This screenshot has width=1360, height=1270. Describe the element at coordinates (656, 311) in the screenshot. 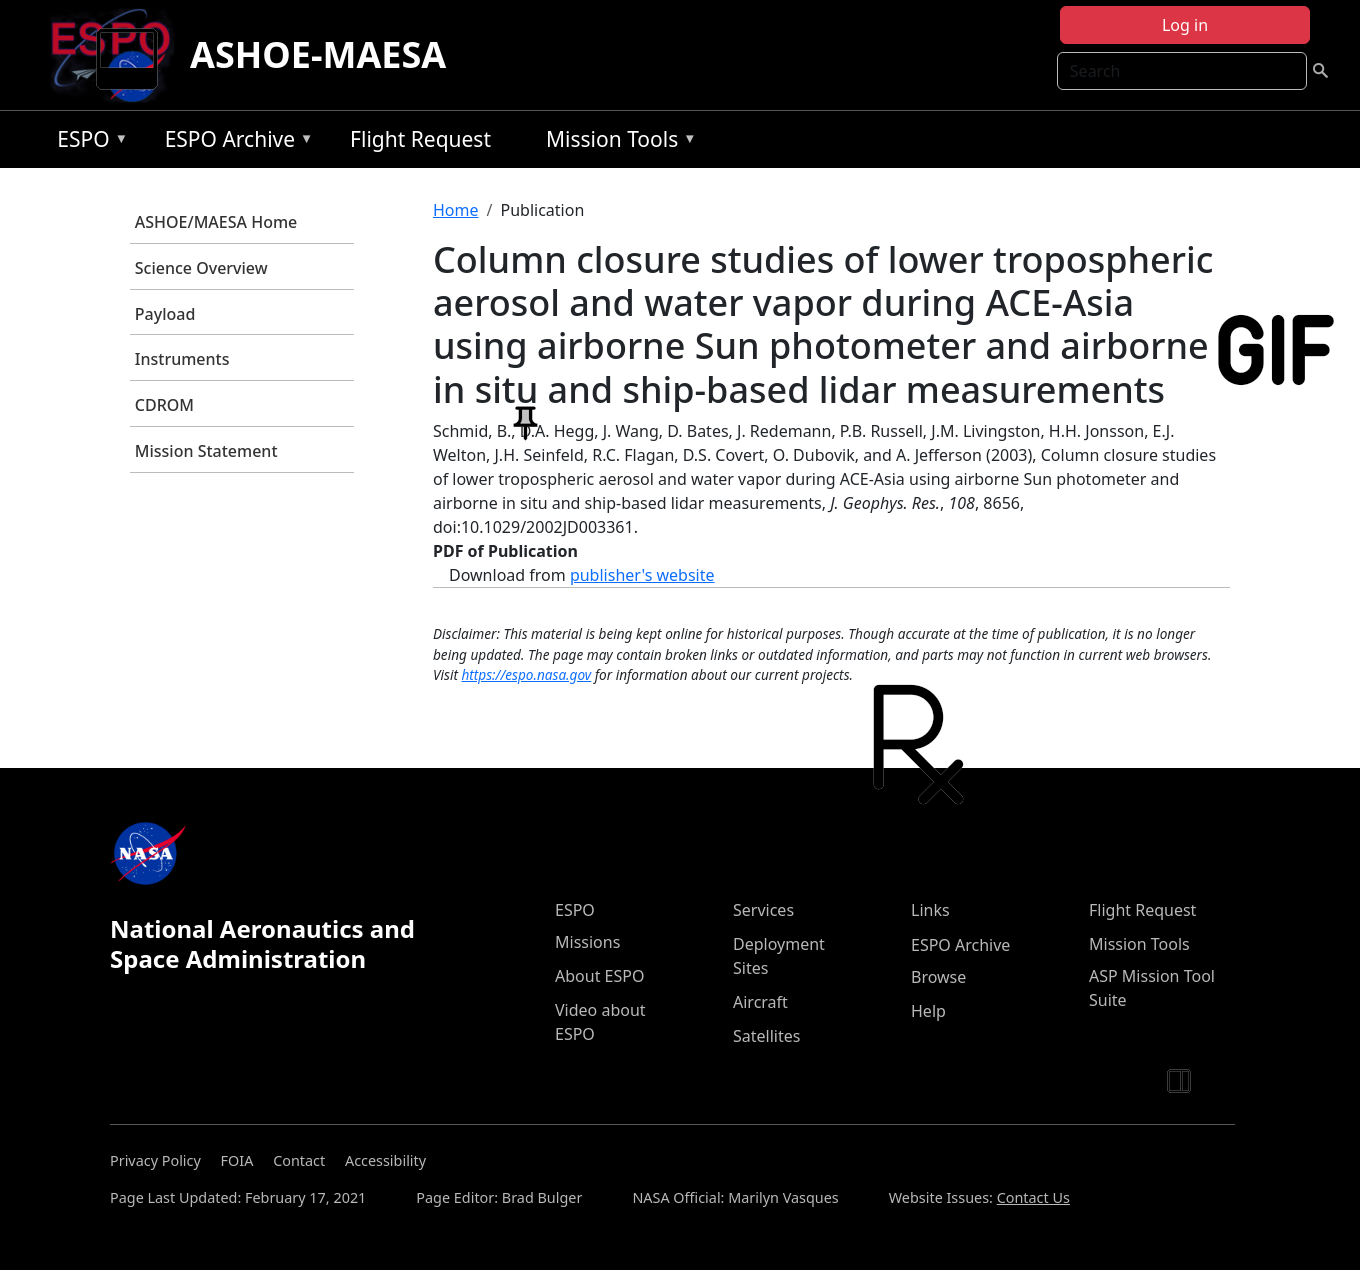

I see `empty placeholder icon for spacing or alignment` at that location.